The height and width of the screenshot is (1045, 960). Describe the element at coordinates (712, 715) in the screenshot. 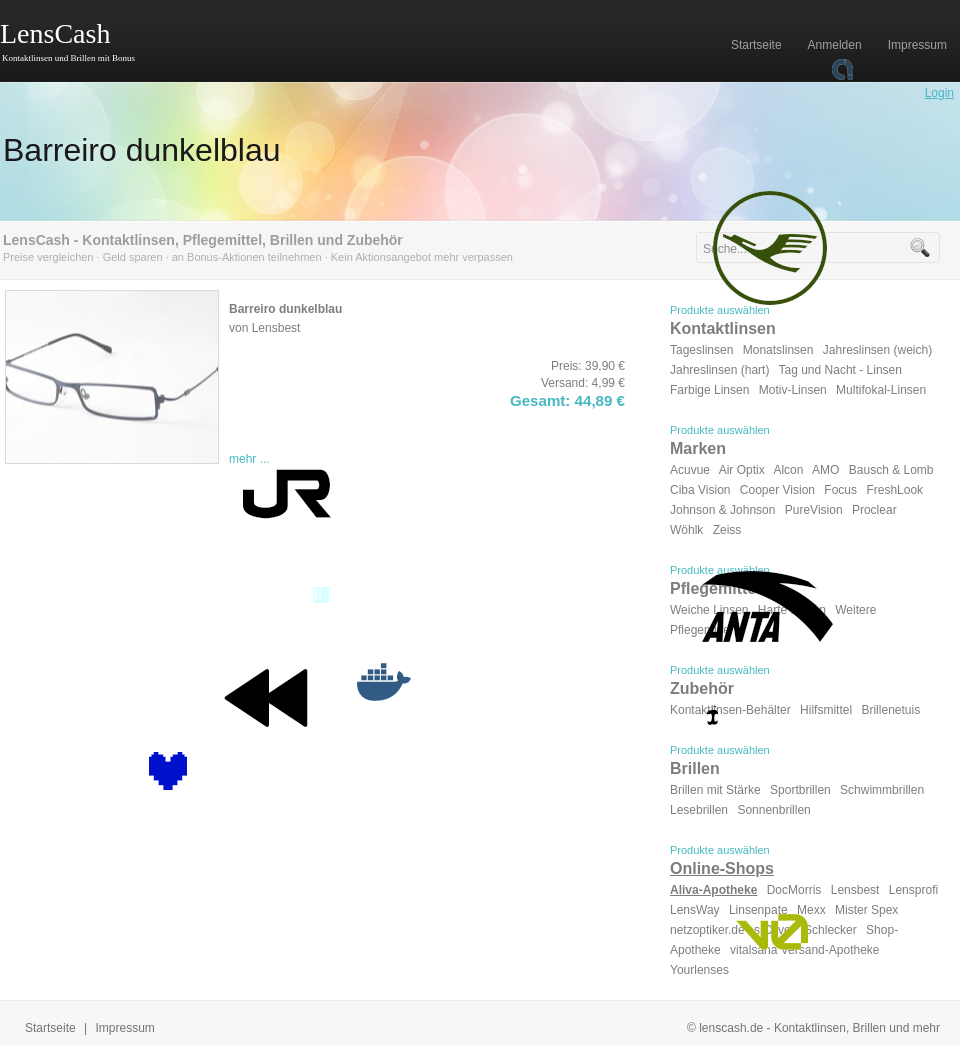

I see `nf-core bioinformatics workflow community logo` at that location.